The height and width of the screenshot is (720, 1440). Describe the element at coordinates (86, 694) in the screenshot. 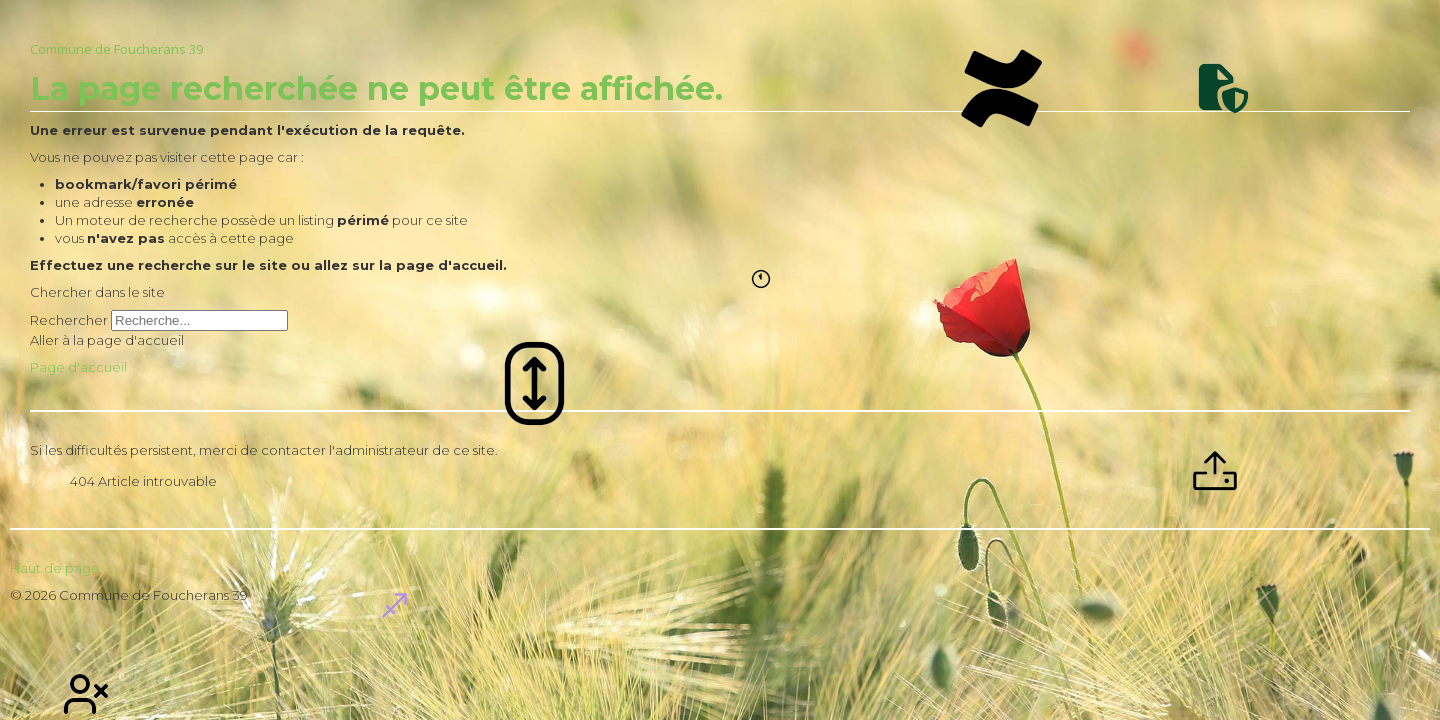

I see `remove a user from your contacts` at that location.